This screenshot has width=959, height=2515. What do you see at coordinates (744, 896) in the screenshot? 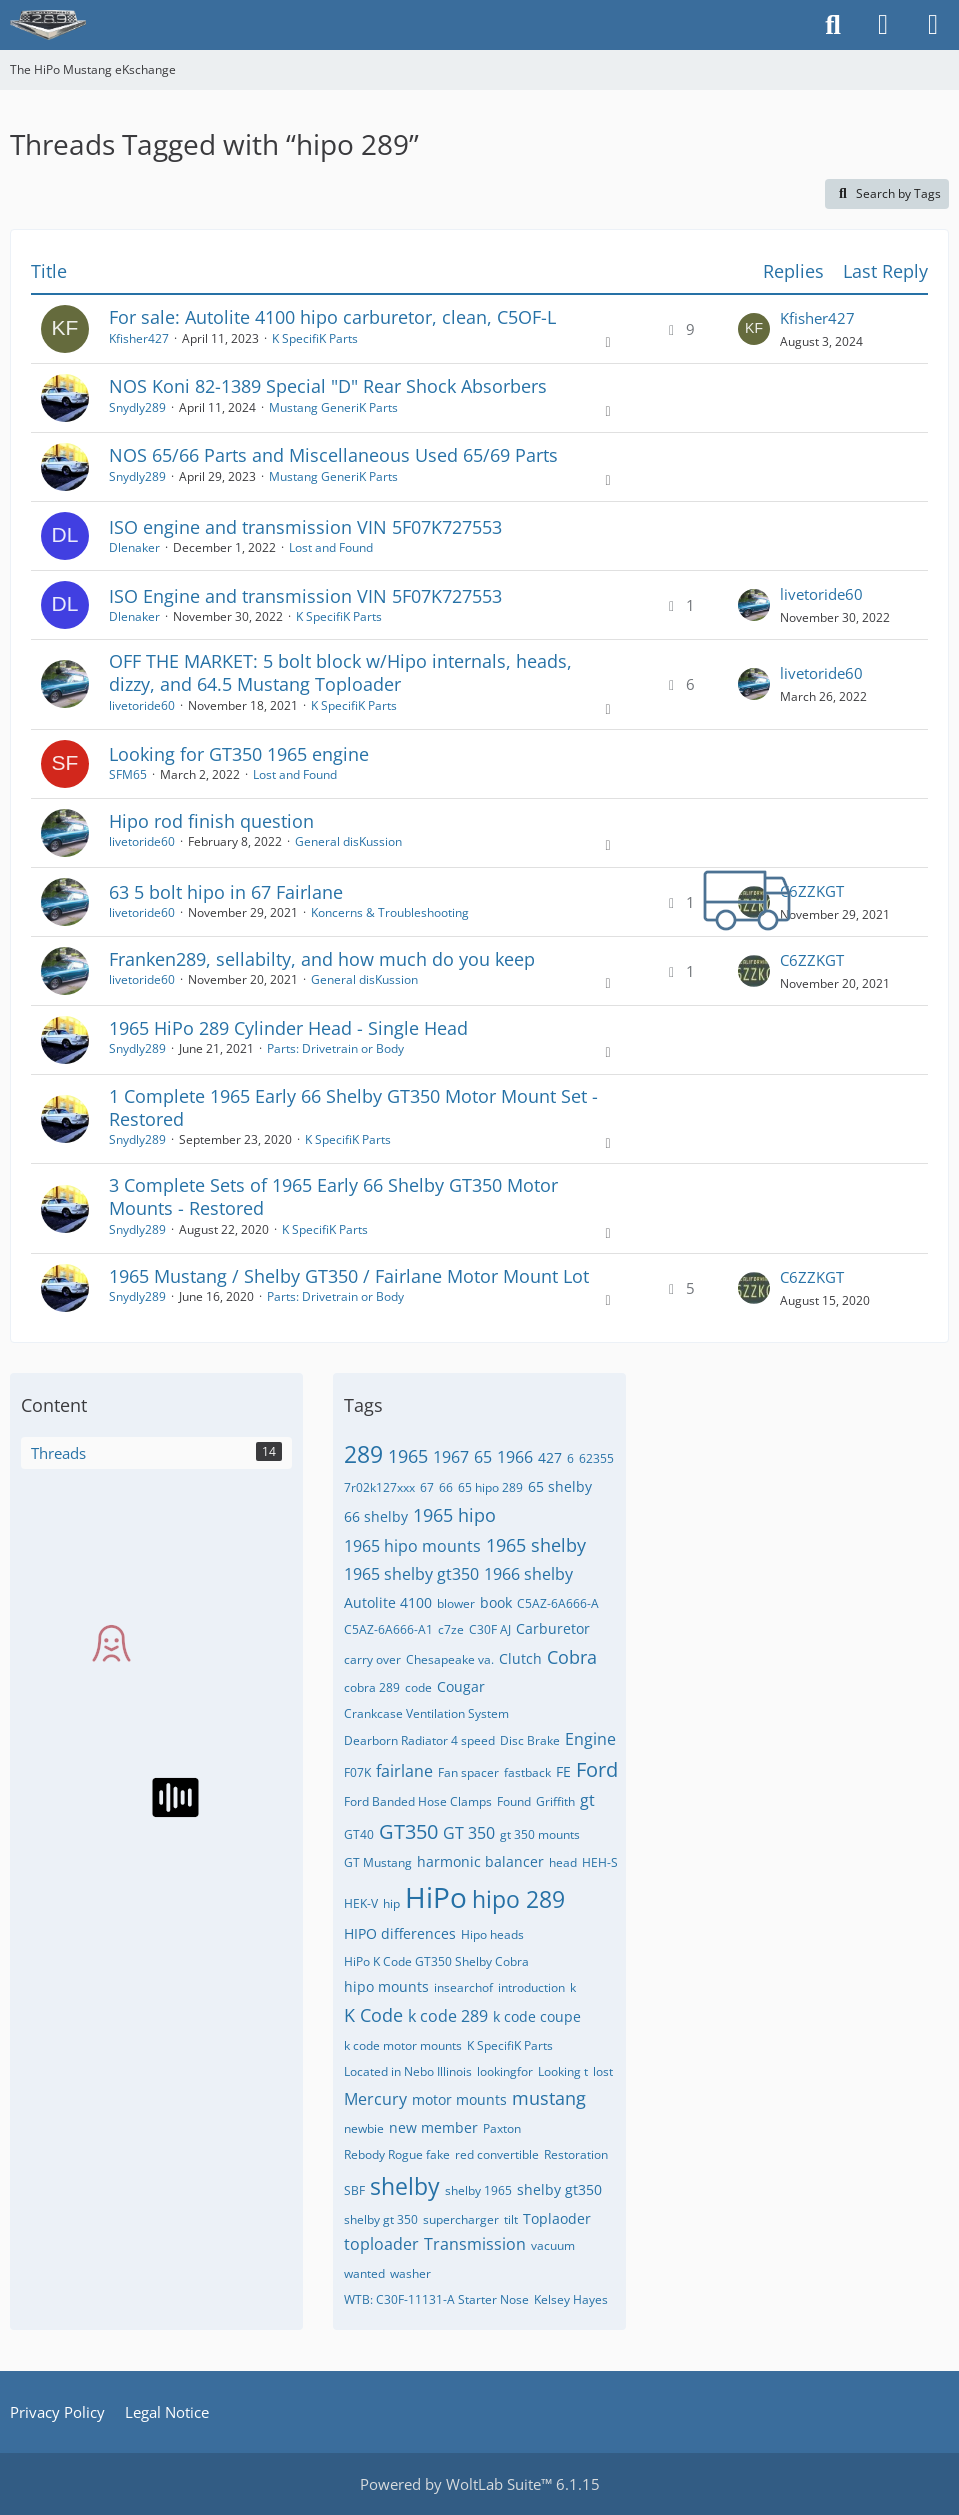
I see `track your delivery or shipment` at bounding box center [744, 896].